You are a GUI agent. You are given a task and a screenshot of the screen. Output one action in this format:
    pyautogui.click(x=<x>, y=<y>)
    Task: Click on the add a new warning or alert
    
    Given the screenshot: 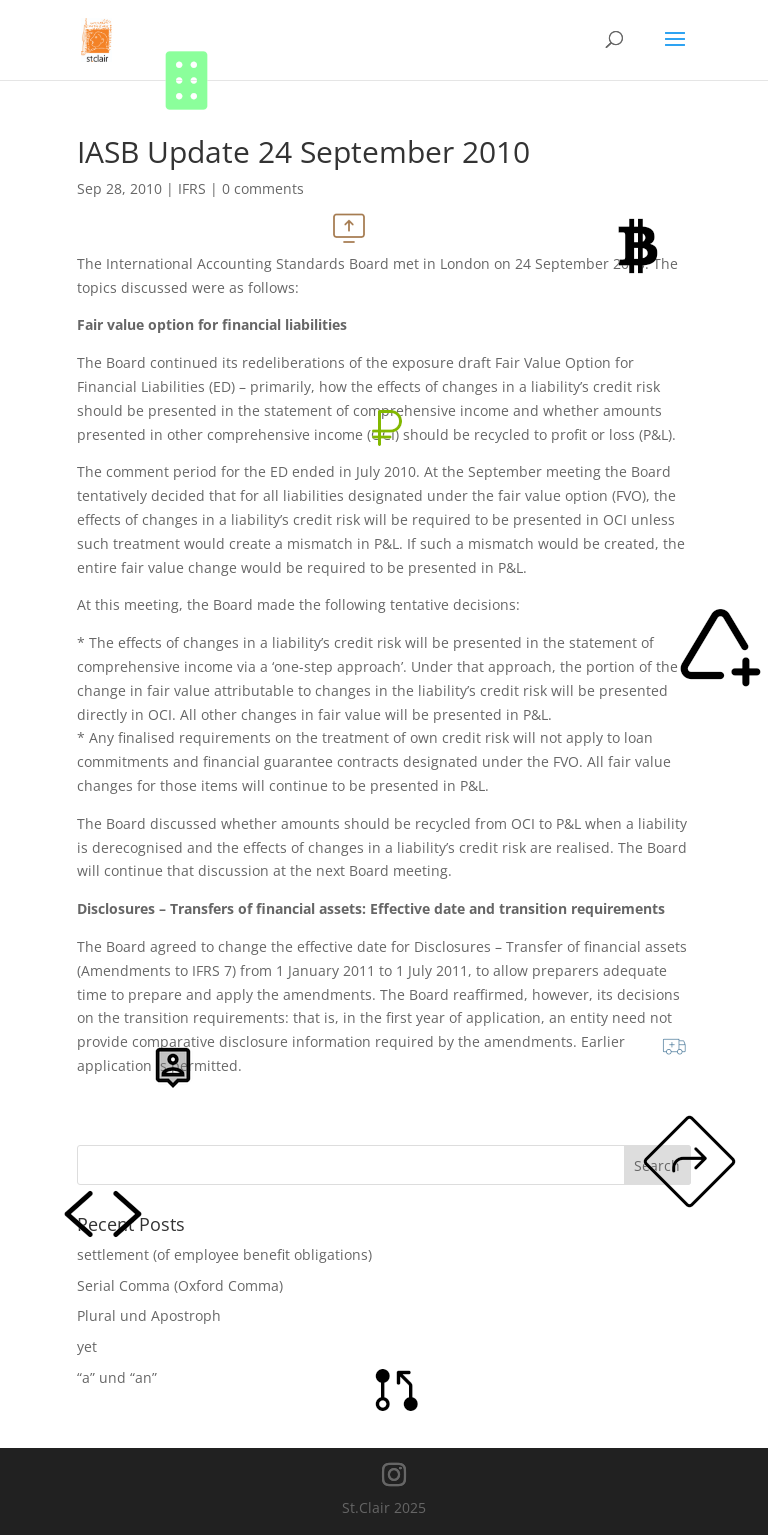 What is the action you would take?
    pyautogui.click(x=720, y=646)
    